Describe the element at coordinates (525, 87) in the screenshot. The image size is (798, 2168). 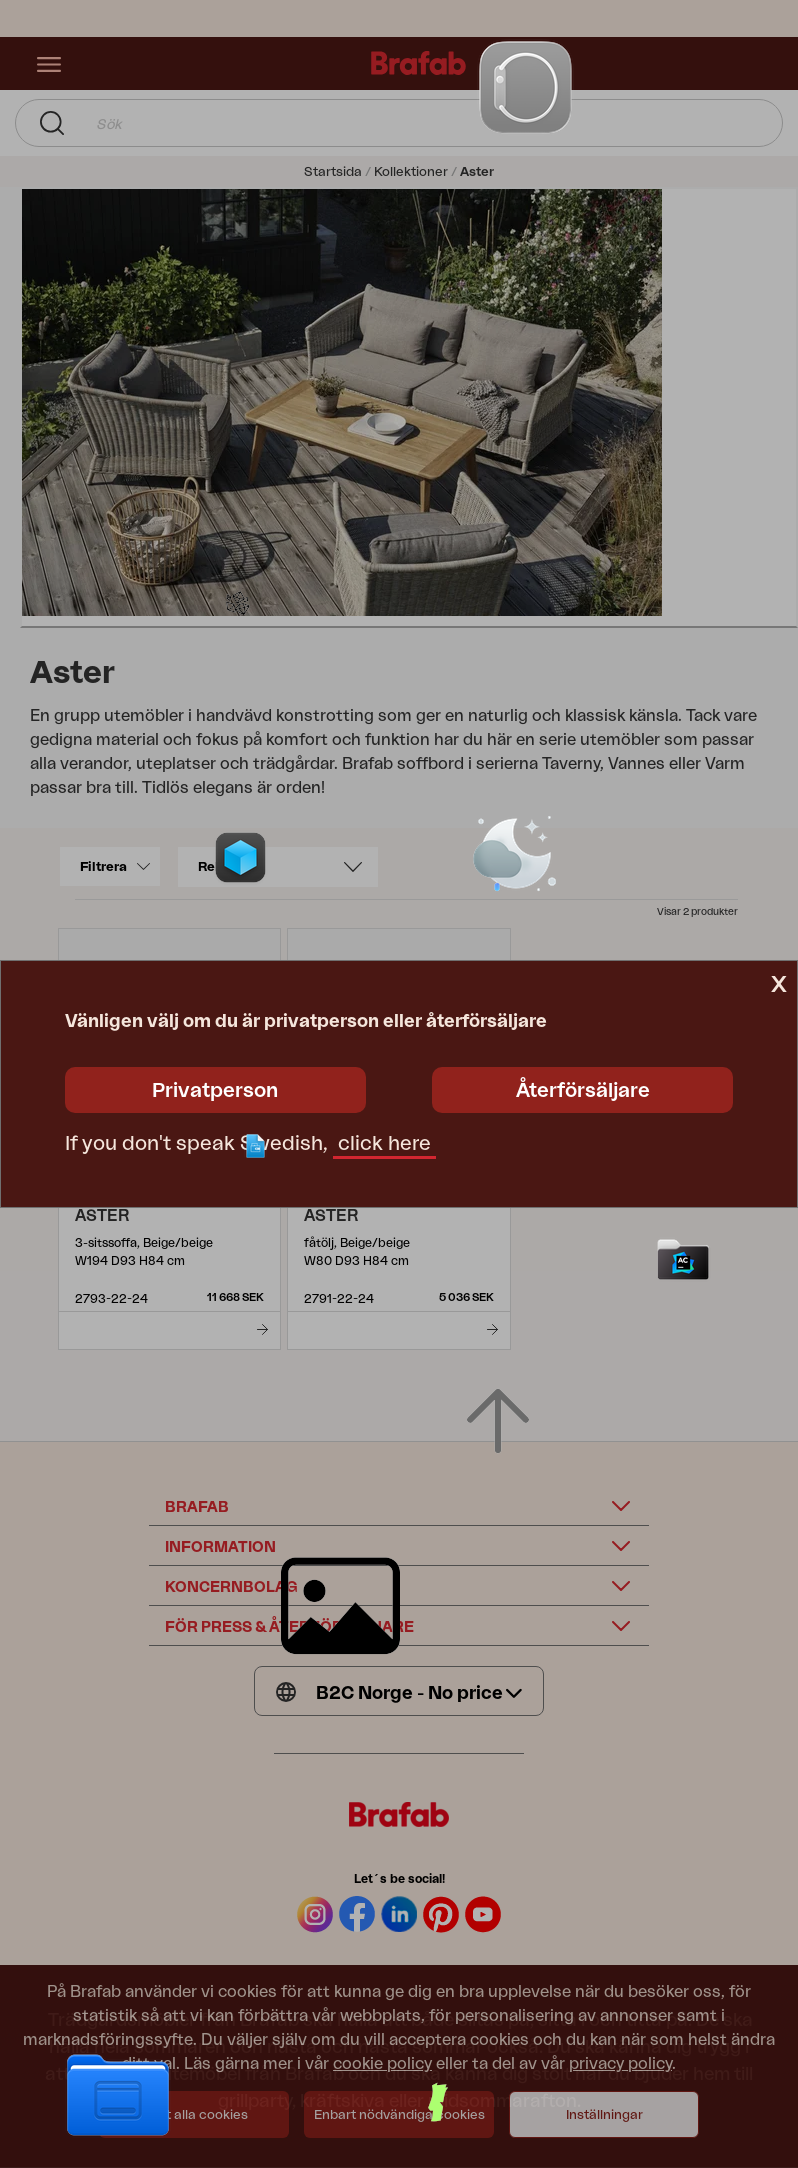
I see `open the Apple Watch companion app` at that location.